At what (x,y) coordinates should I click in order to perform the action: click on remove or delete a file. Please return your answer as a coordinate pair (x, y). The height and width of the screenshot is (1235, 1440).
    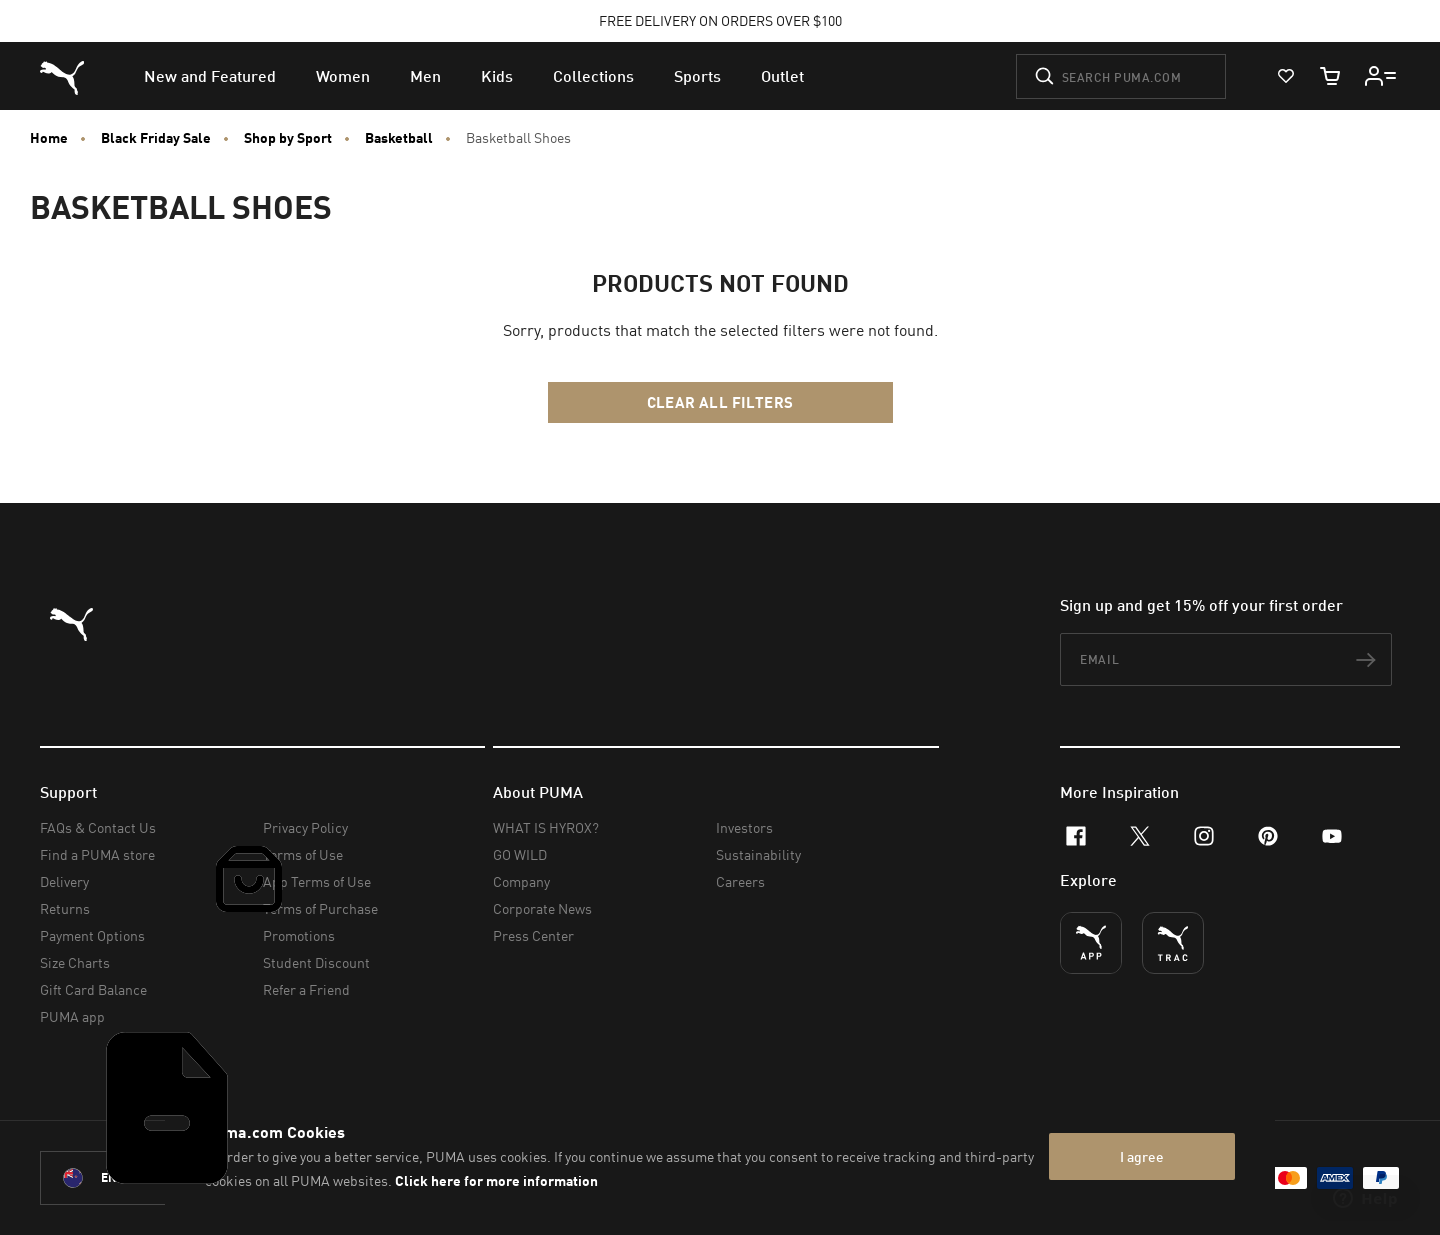
    Looking at the image, I should click on (167, 1108).